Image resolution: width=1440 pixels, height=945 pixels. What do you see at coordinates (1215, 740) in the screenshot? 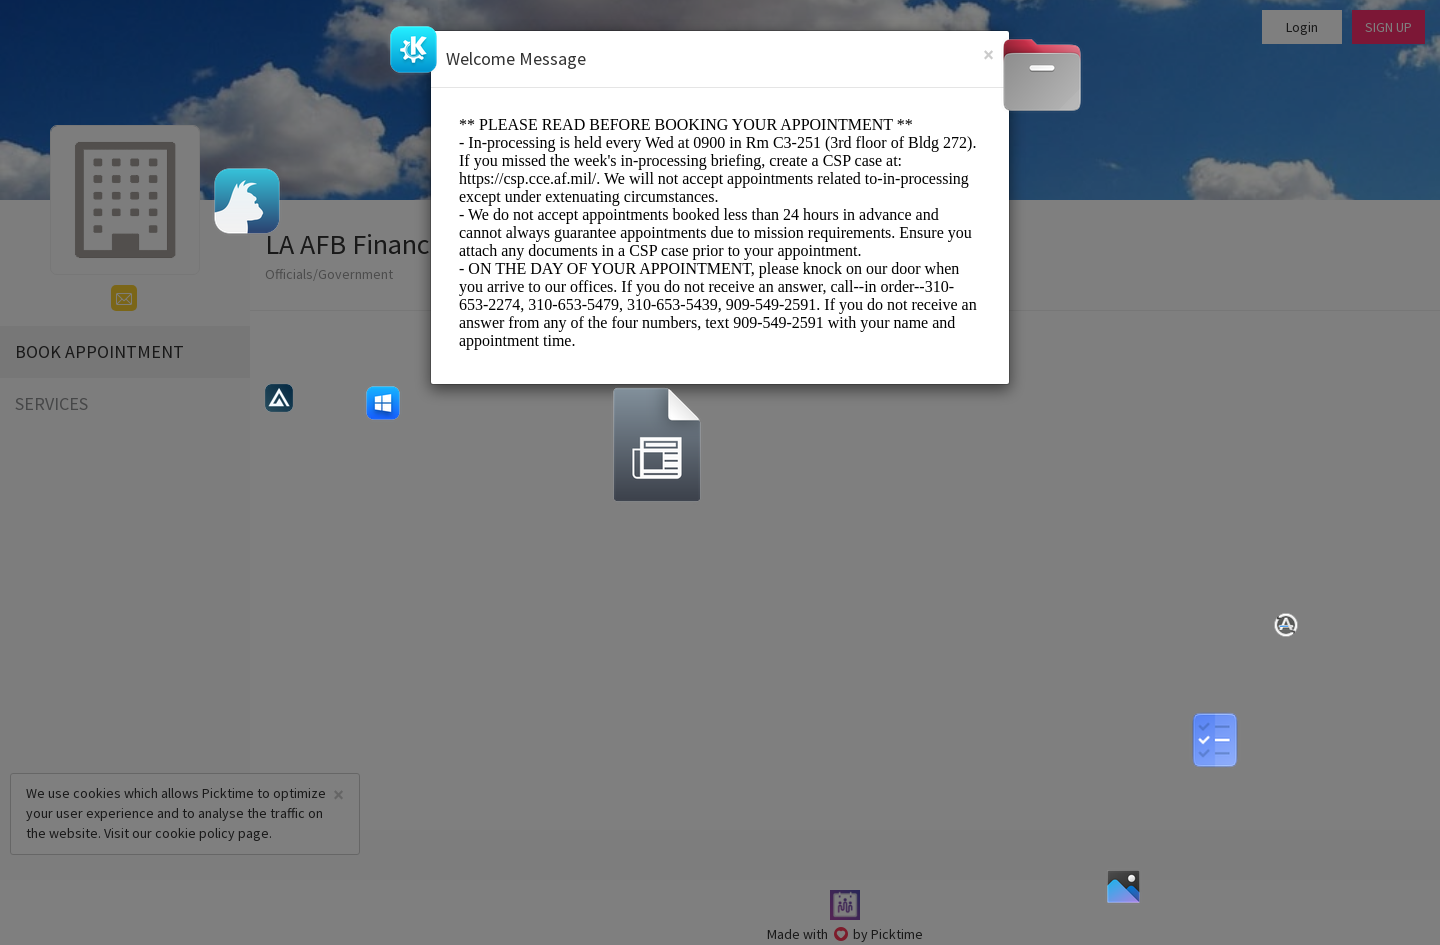
I see `open work-related software center` at bounding box center [1215, 740].